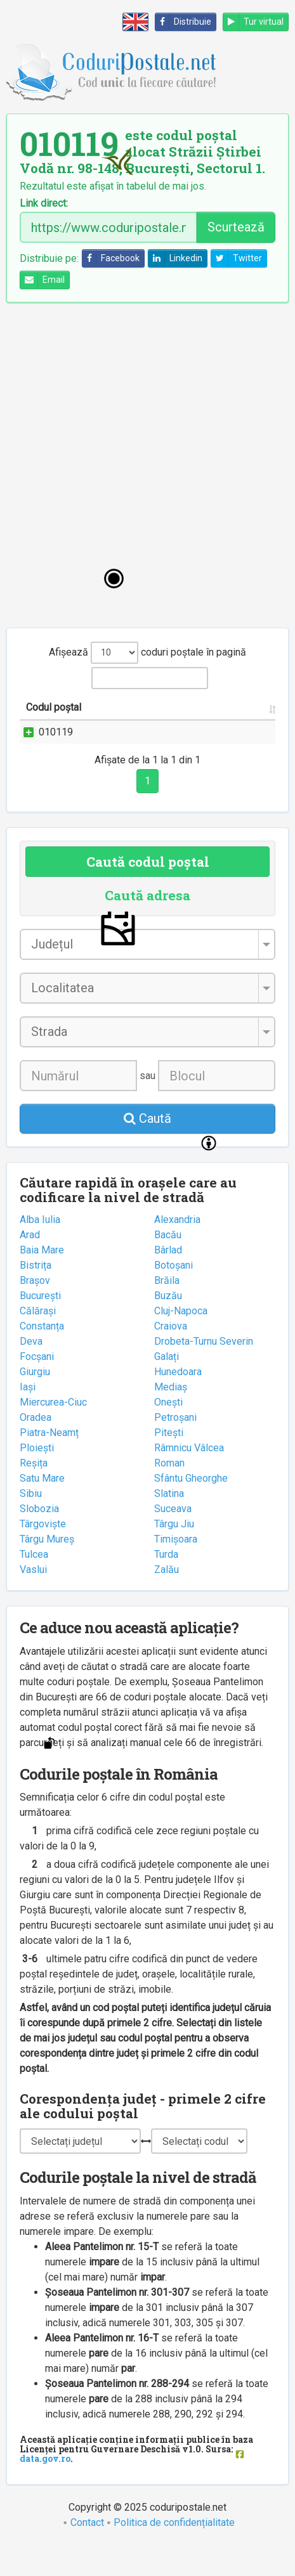  I want to click on rotate object counterclockwise, so click(49, 1743).